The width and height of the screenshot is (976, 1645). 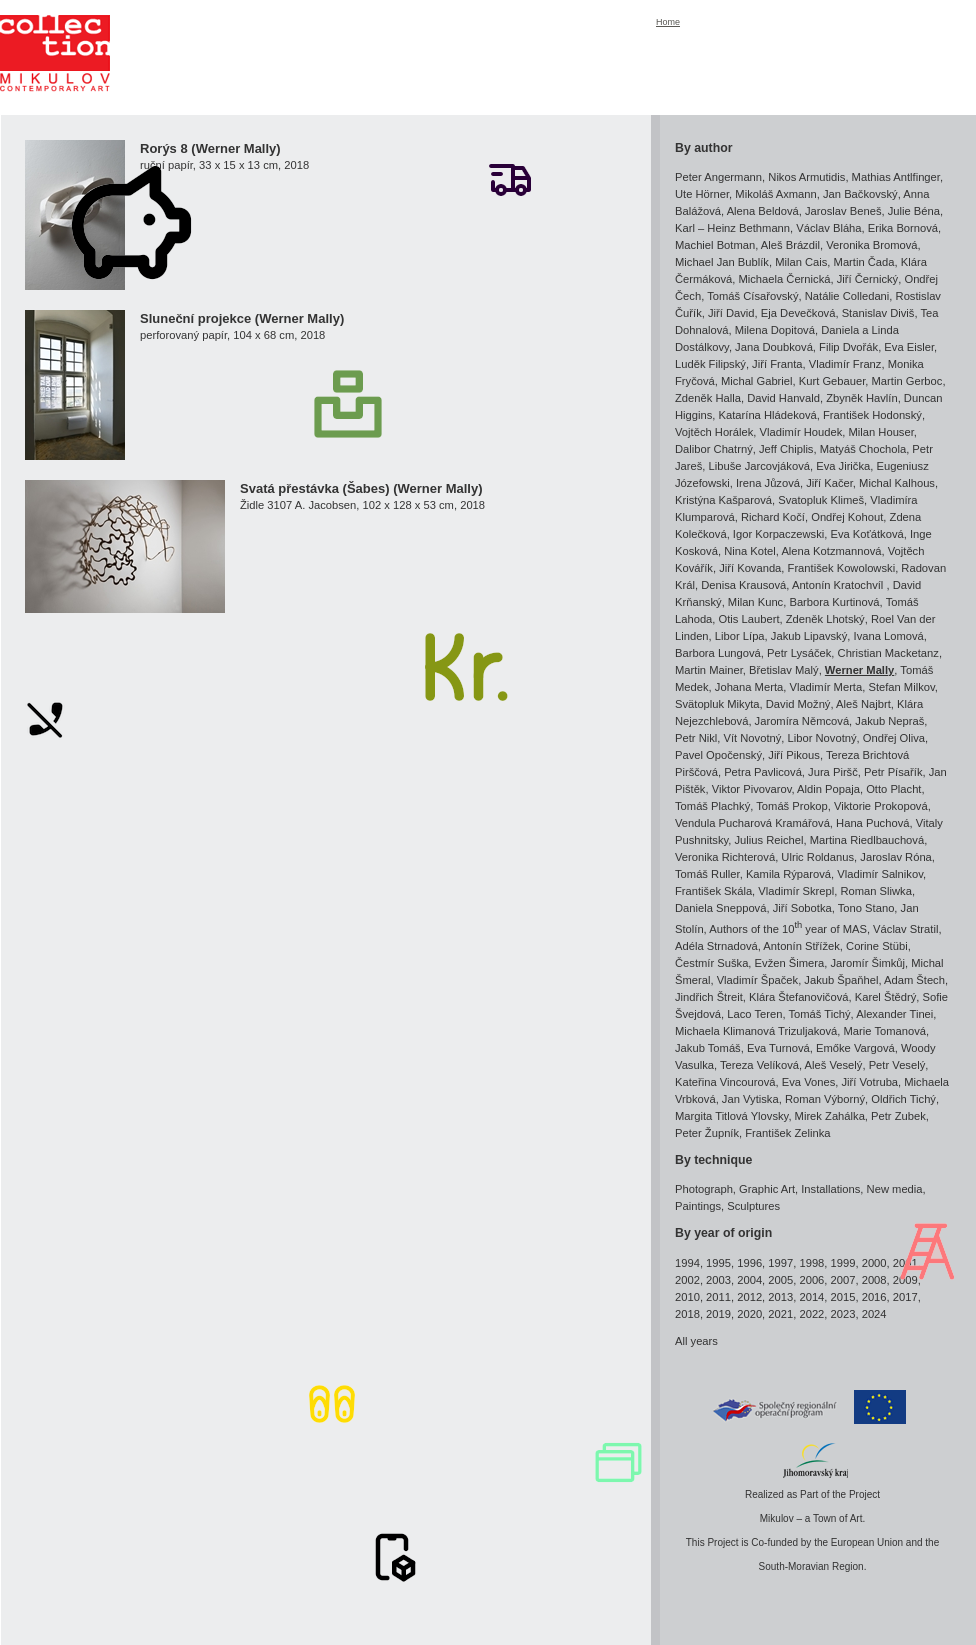 I want to click on access unsplash photo library, so click(x=348, y=404).